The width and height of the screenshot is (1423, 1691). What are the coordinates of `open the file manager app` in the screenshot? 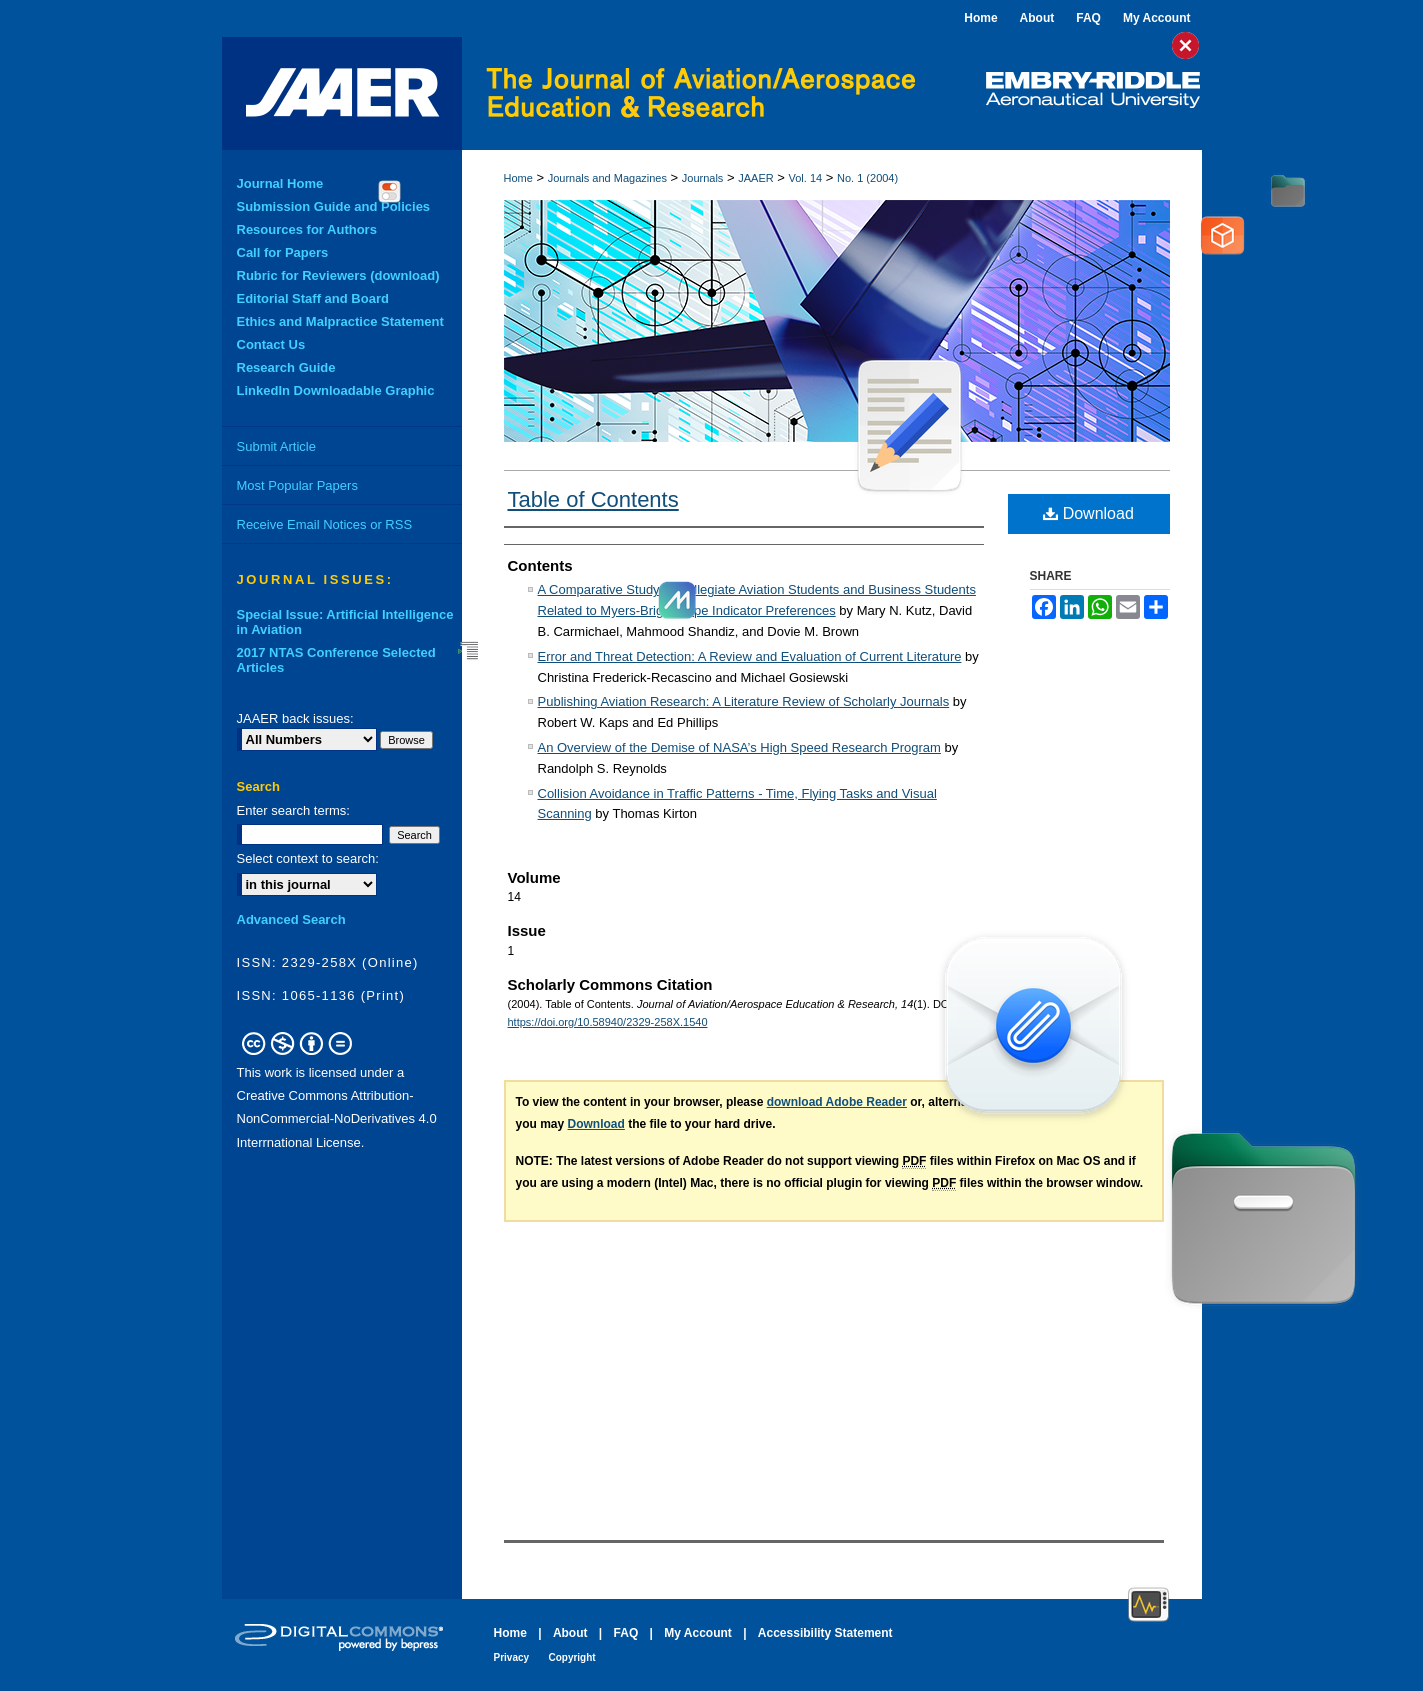 It's located at (1263, 1218).